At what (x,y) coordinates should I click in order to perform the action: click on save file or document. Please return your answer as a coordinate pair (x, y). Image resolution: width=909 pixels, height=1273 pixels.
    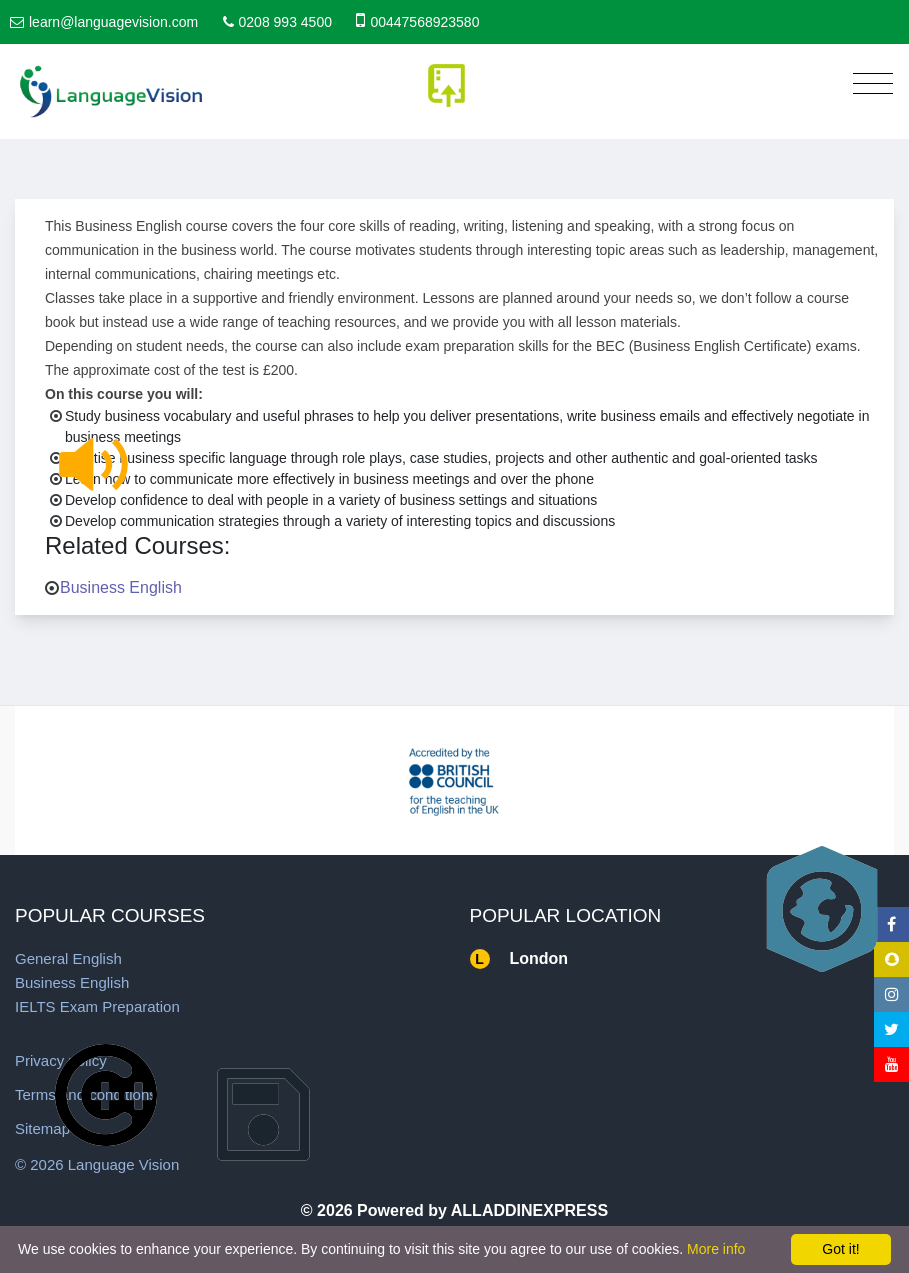
    Looking at the image, I should click on (263, 1114).